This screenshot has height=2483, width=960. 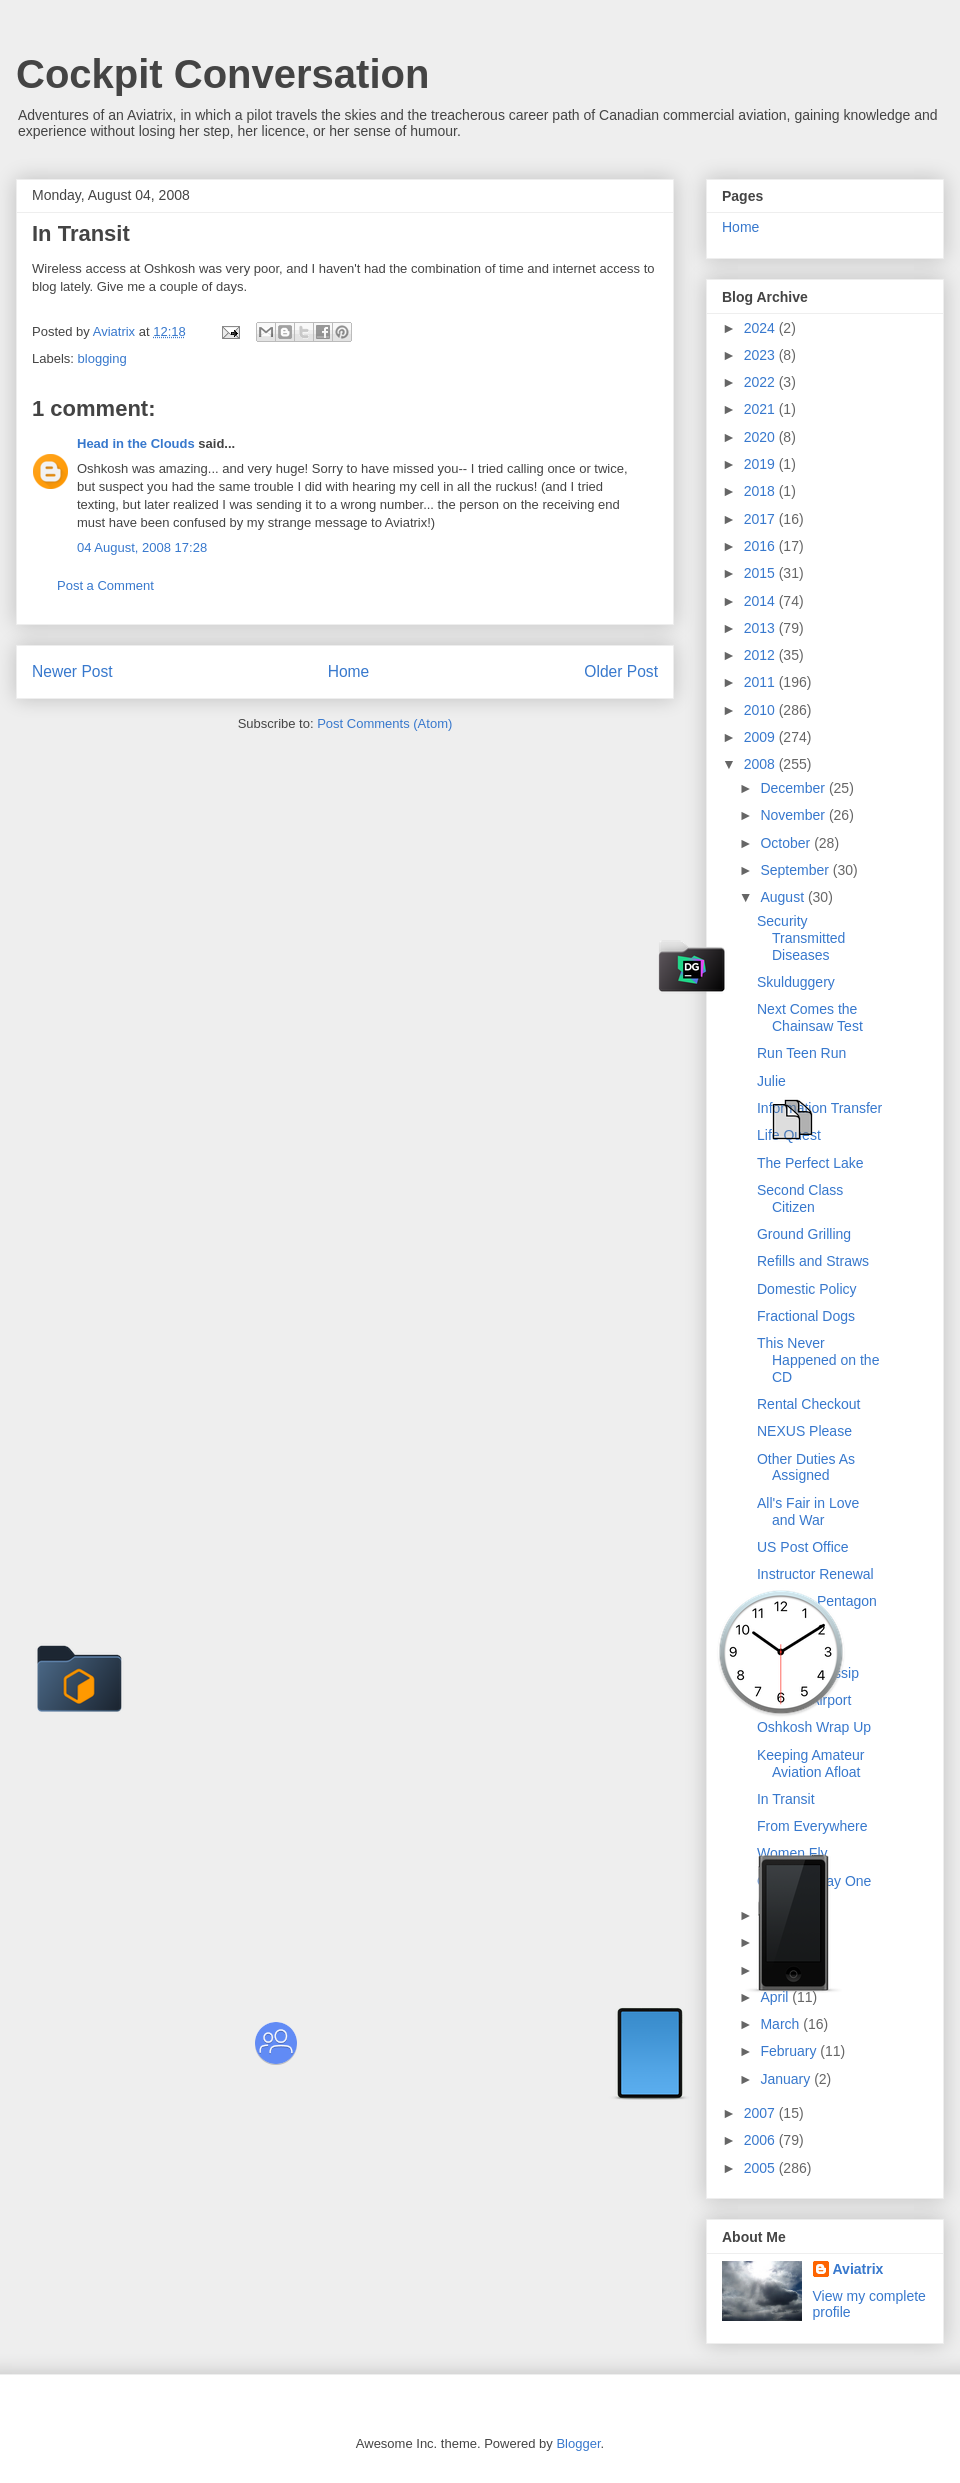 What do you see at coordinates (781, 1652) in the screenshot?
I see `access date and time settings` at bounding box center [781, 1652].